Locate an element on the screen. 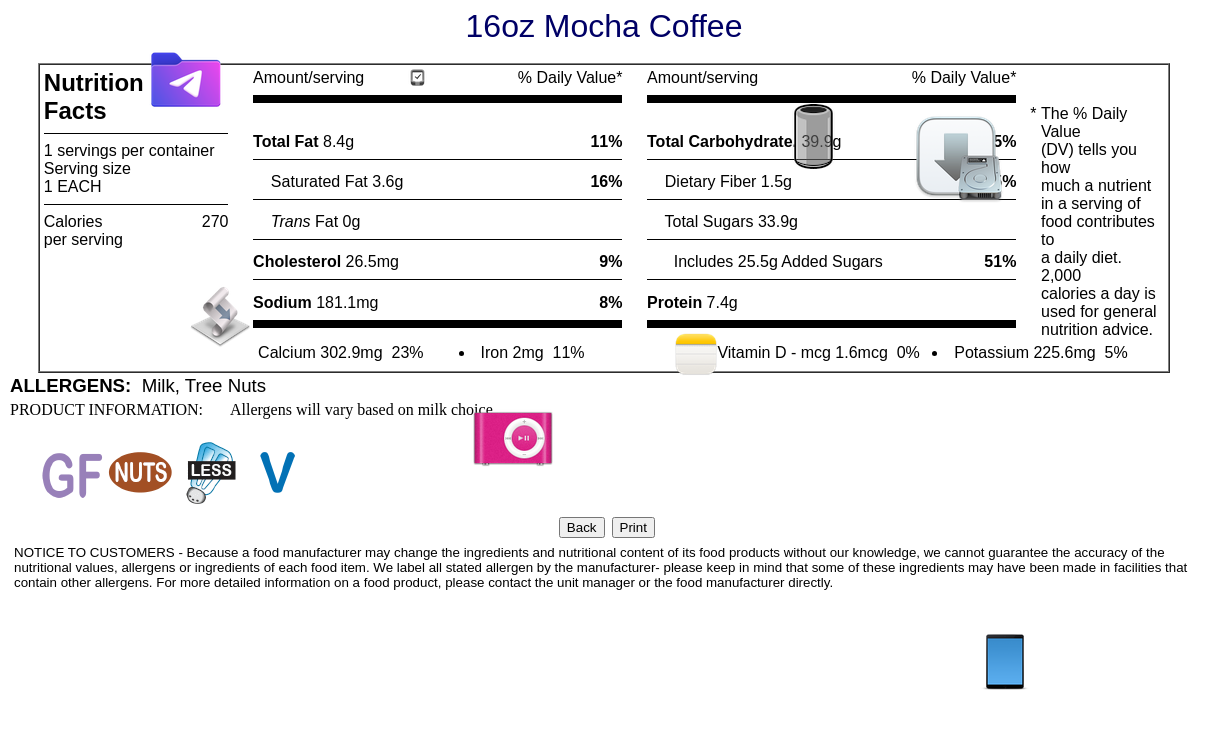  open telegram downloads folder is located at coordinates (185, 81).